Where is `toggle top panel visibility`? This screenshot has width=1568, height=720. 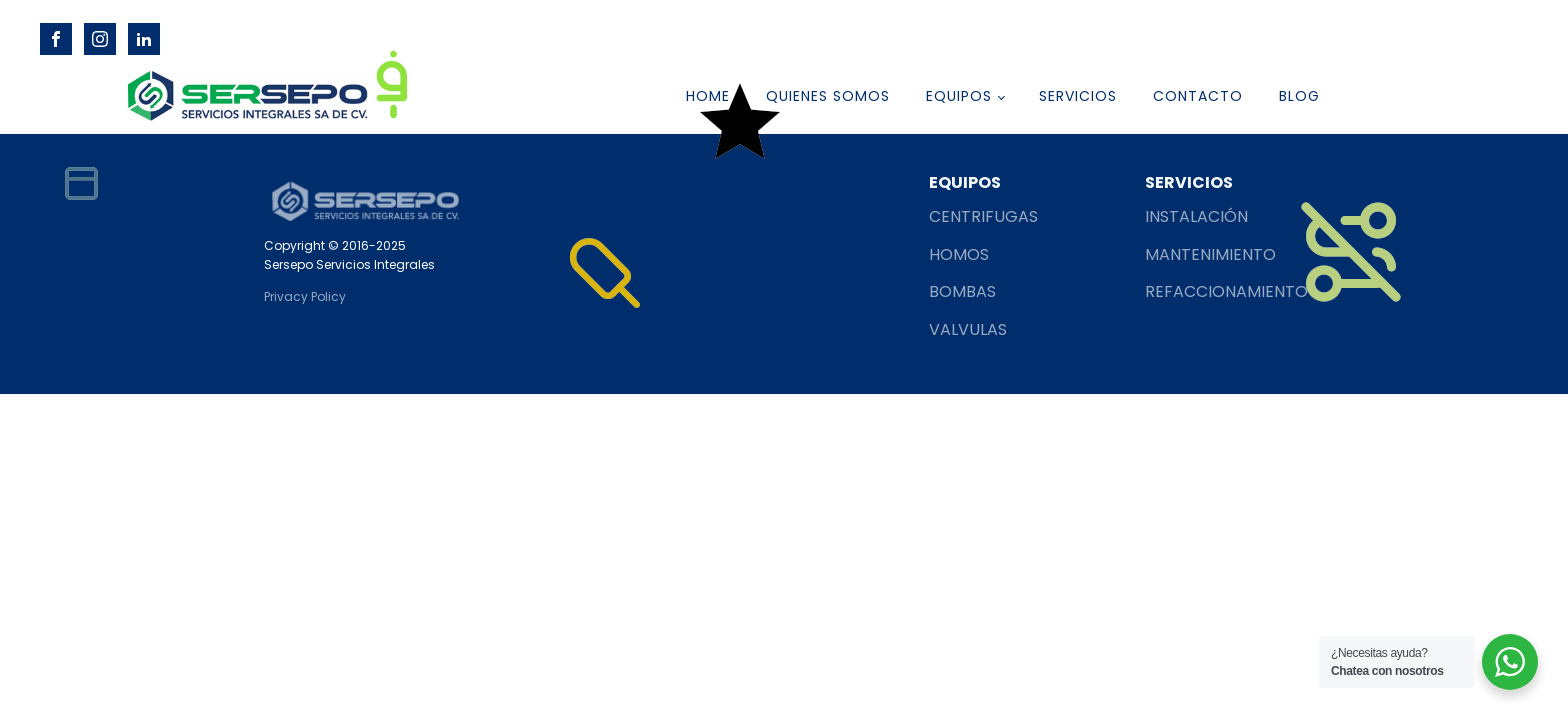
toggle top panel visibility is located at coordinates (81, 183).